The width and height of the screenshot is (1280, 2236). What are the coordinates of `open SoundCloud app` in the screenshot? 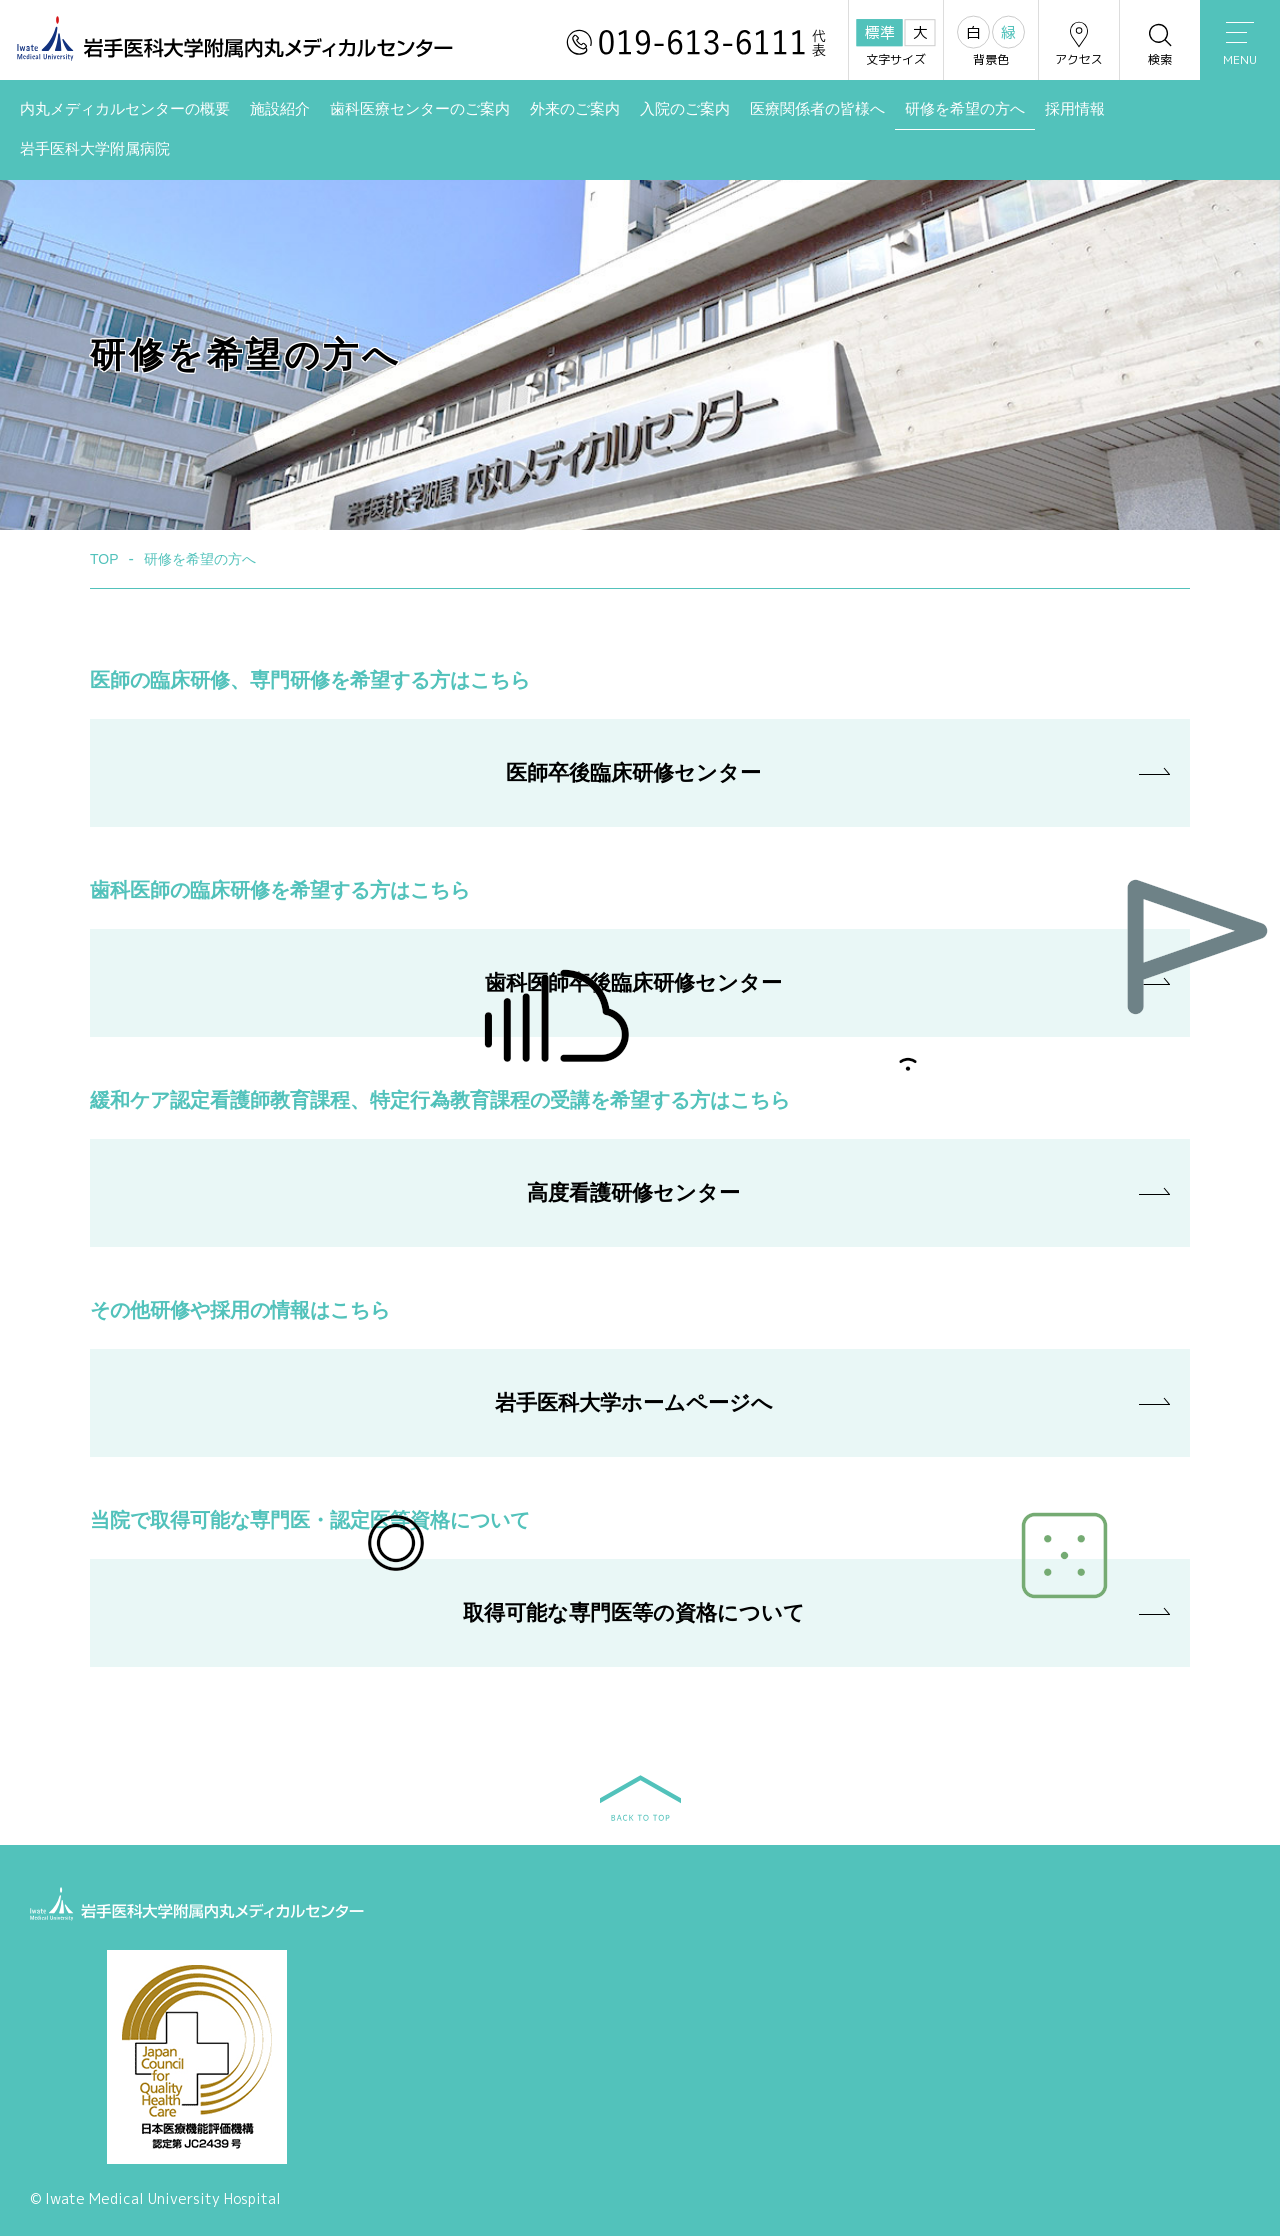 It's located at (554, 1020).